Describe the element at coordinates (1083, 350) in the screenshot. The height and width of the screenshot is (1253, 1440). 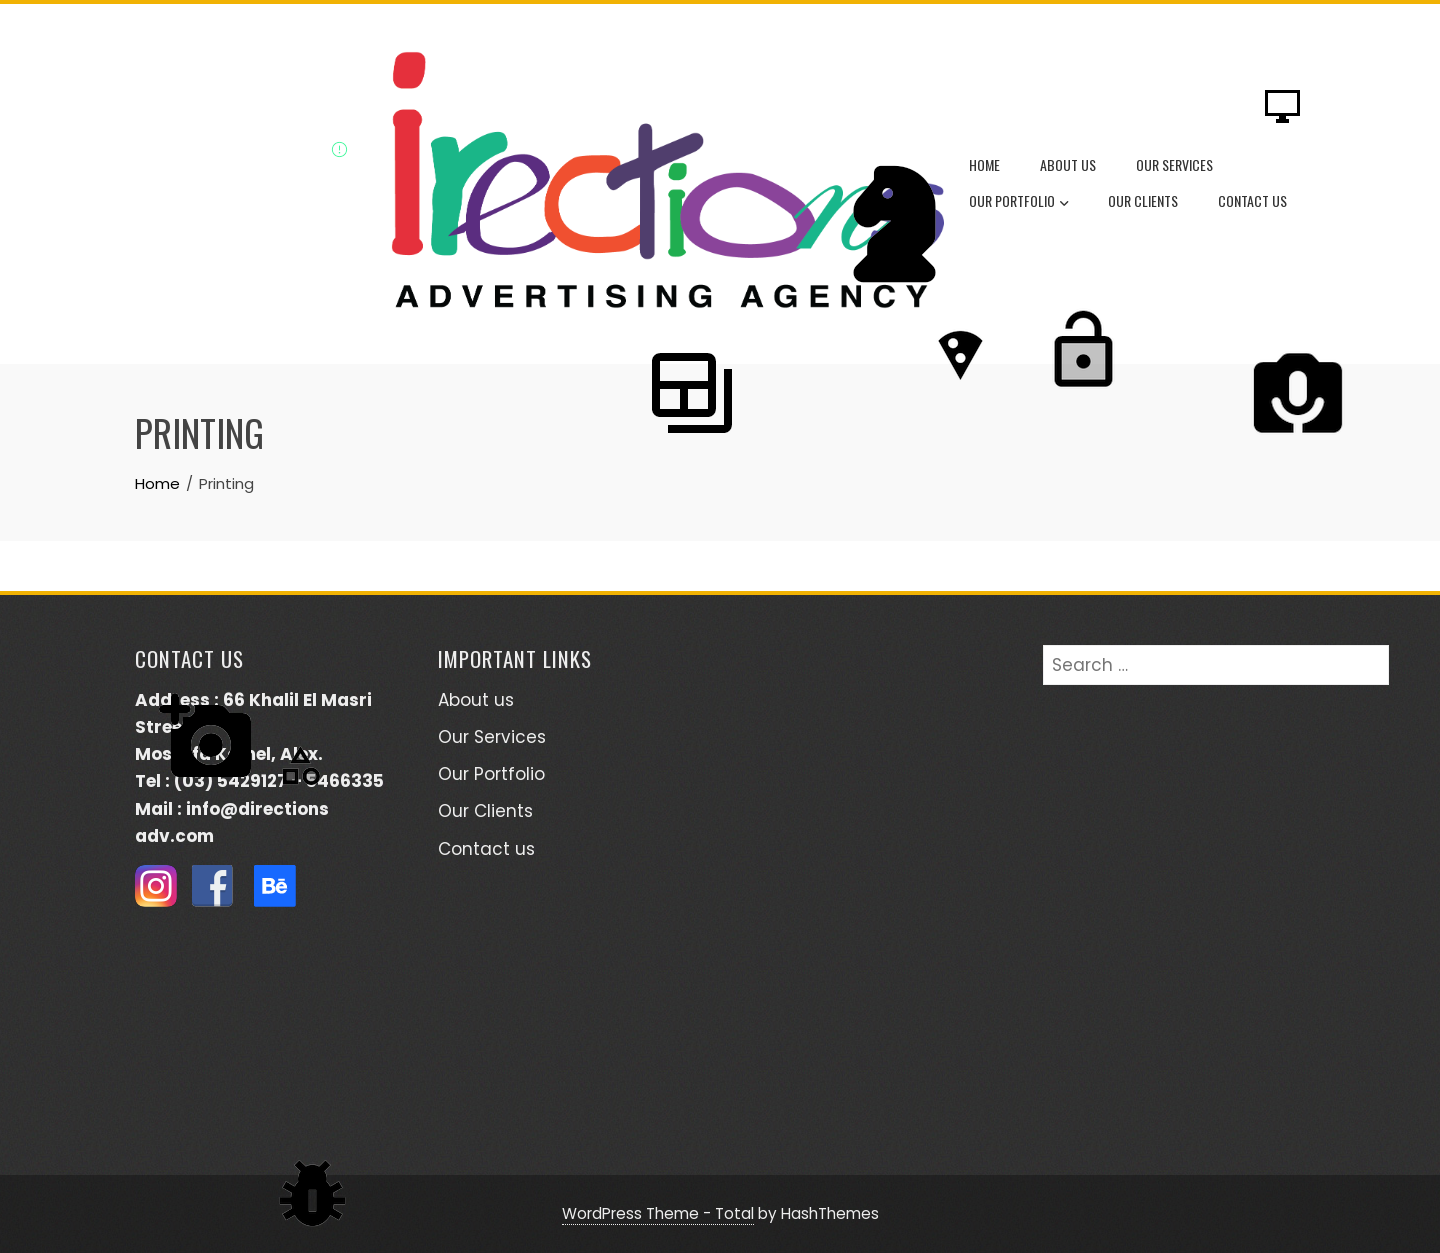
I see `unlock or unsecure an item` at that location.